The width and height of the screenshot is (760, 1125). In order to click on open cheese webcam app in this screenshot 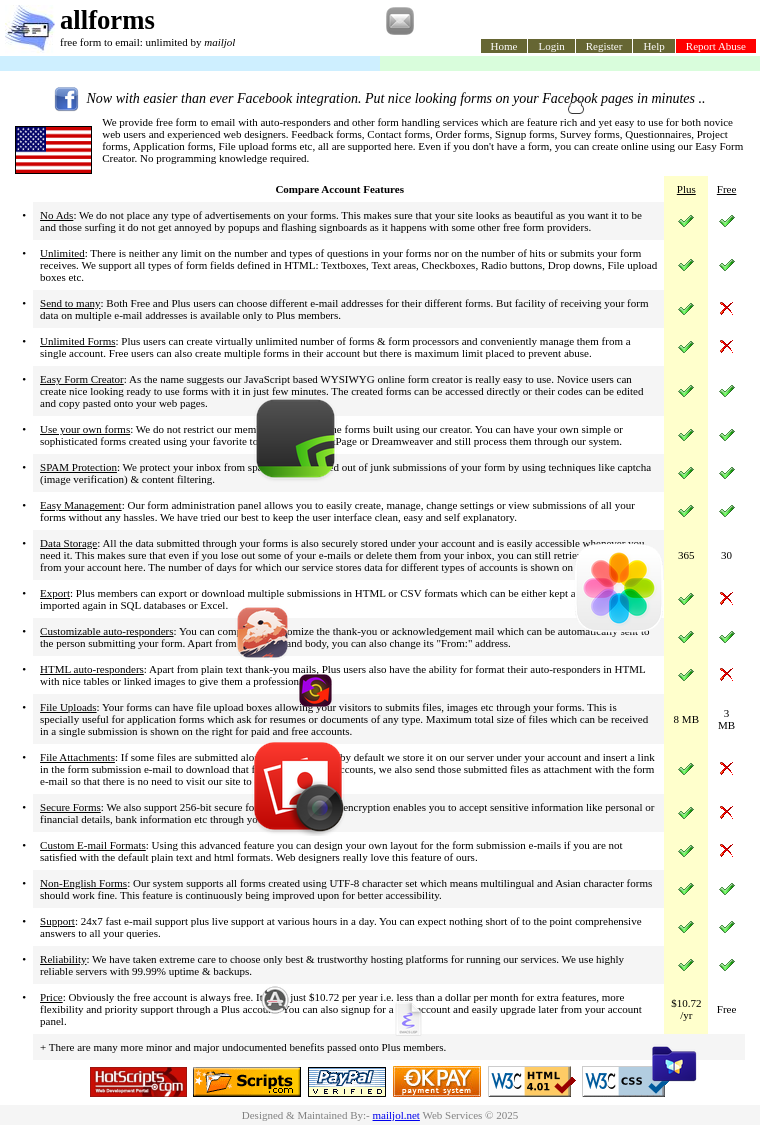, I will do `click(298, 786)`.